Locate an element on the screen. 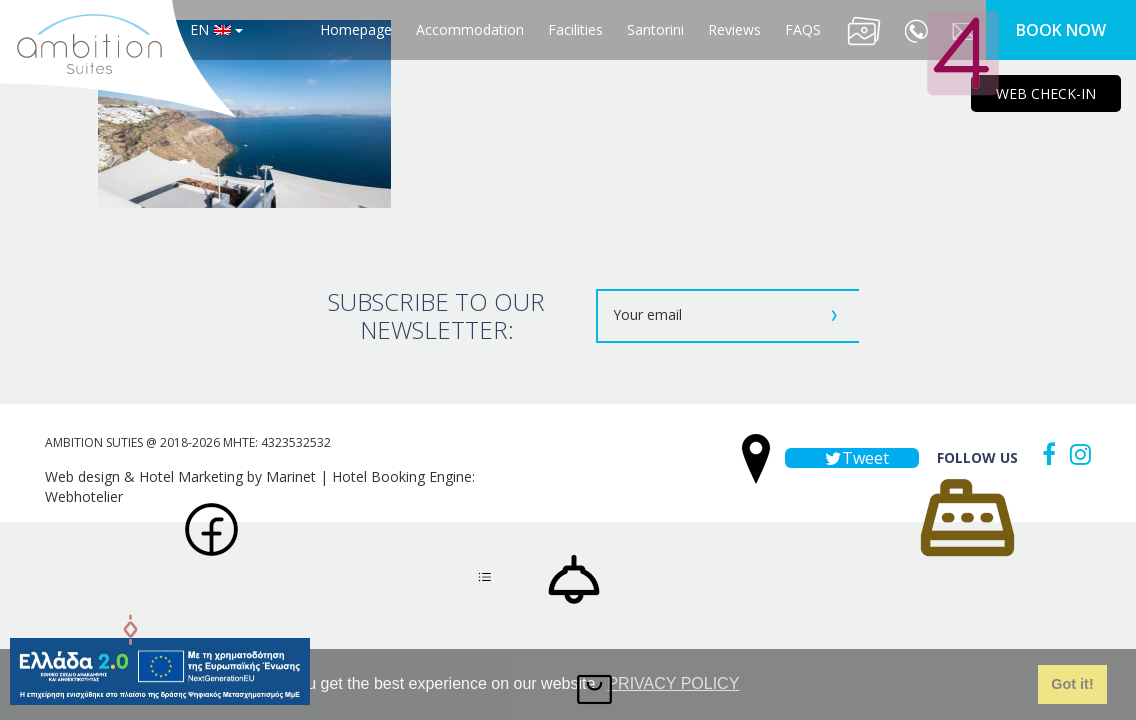 The height and width of the screenshot is (720, 1136). view items in list format is located at coordinates (485, 577).